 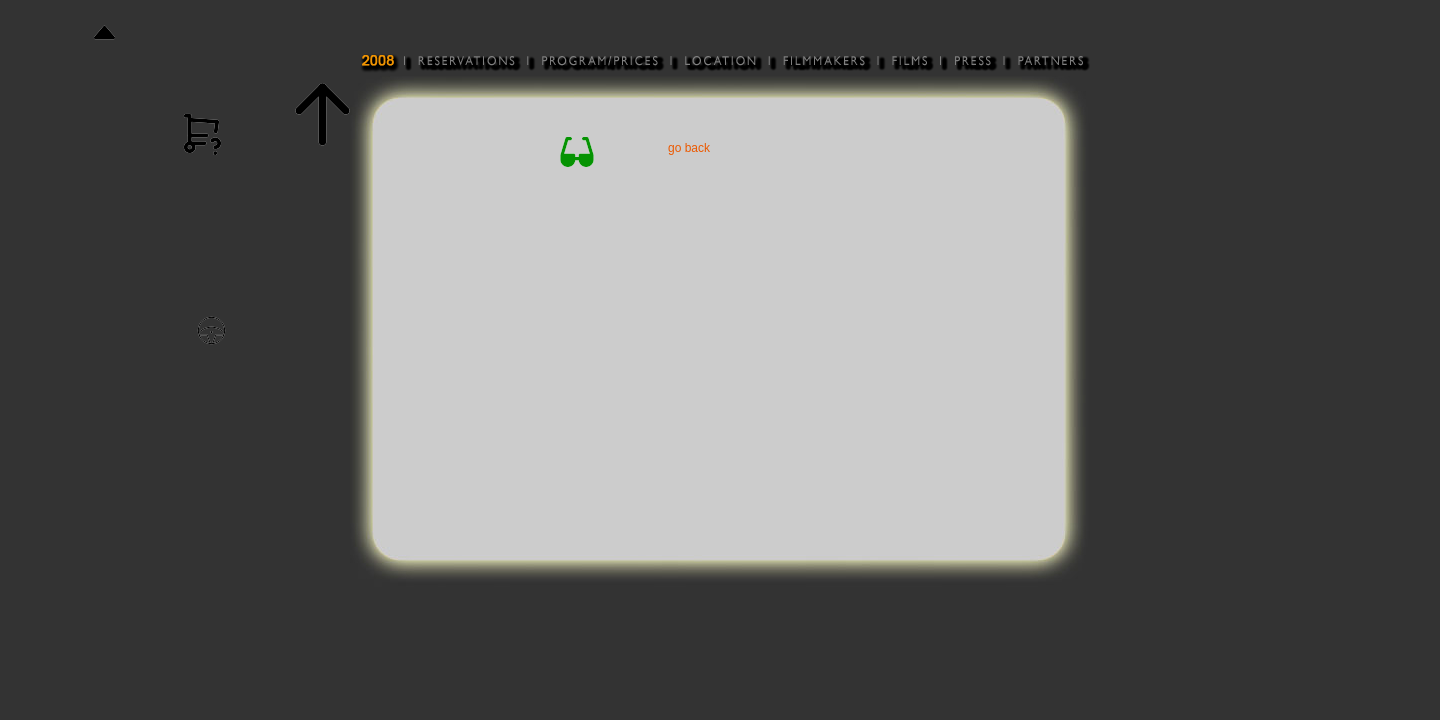 What do you see at coordinates (201, 133) in the screenshot?
I see `get help with your shopping cart` at bounding box center [201, 133].